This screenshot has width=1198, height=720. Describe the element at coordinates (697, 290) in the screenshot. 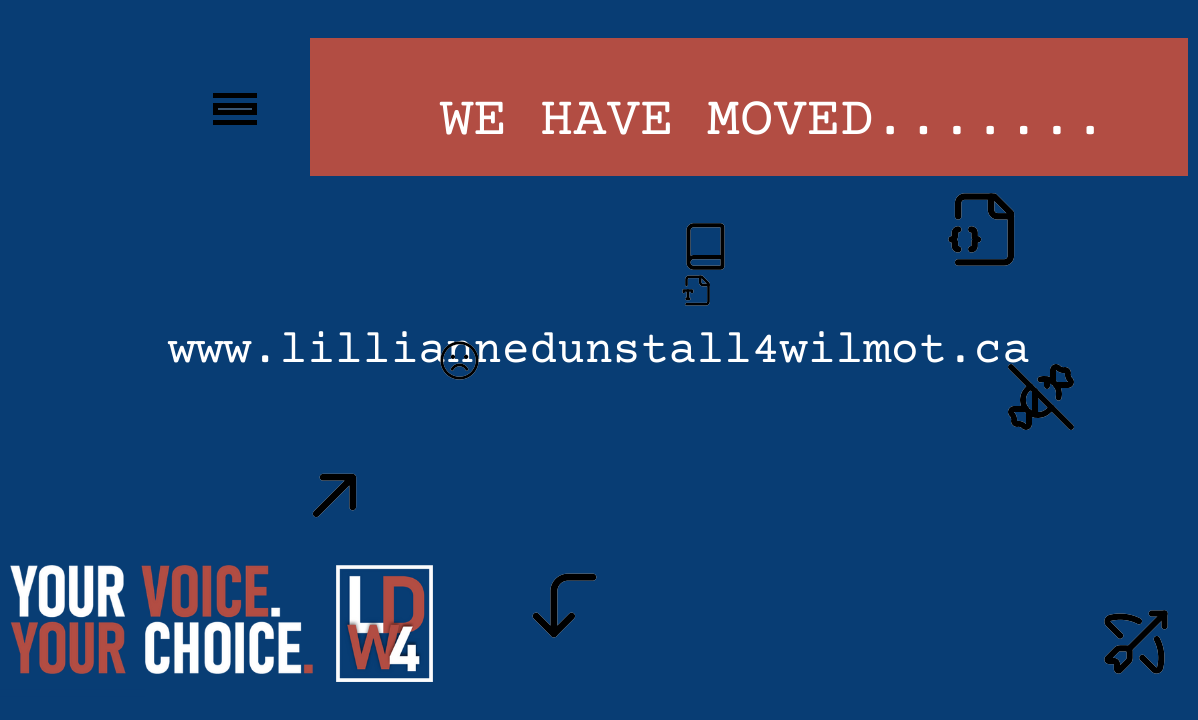

I see `text or document file type` at that location.